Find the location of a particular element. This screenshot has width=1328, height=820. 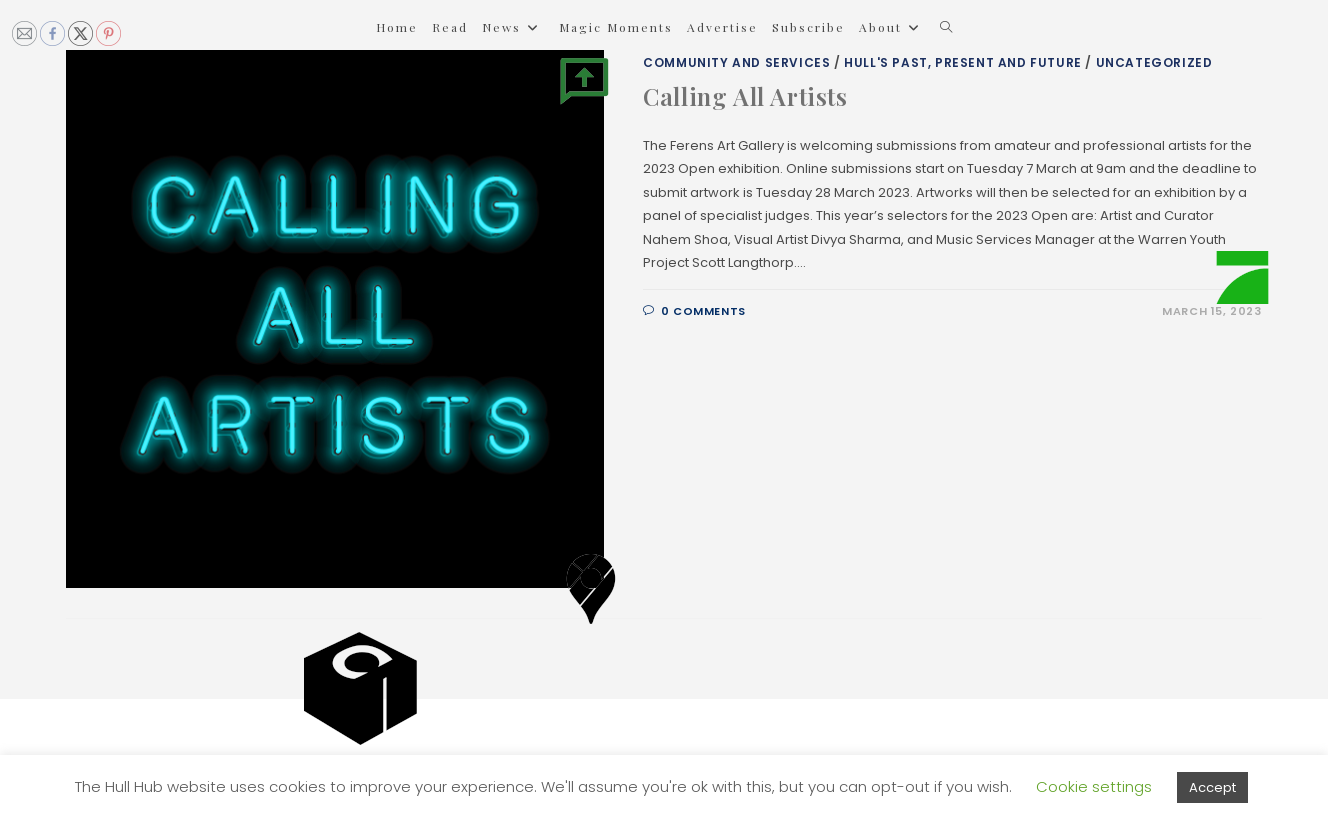

open Google Maps is located at coordinates (591, 589).